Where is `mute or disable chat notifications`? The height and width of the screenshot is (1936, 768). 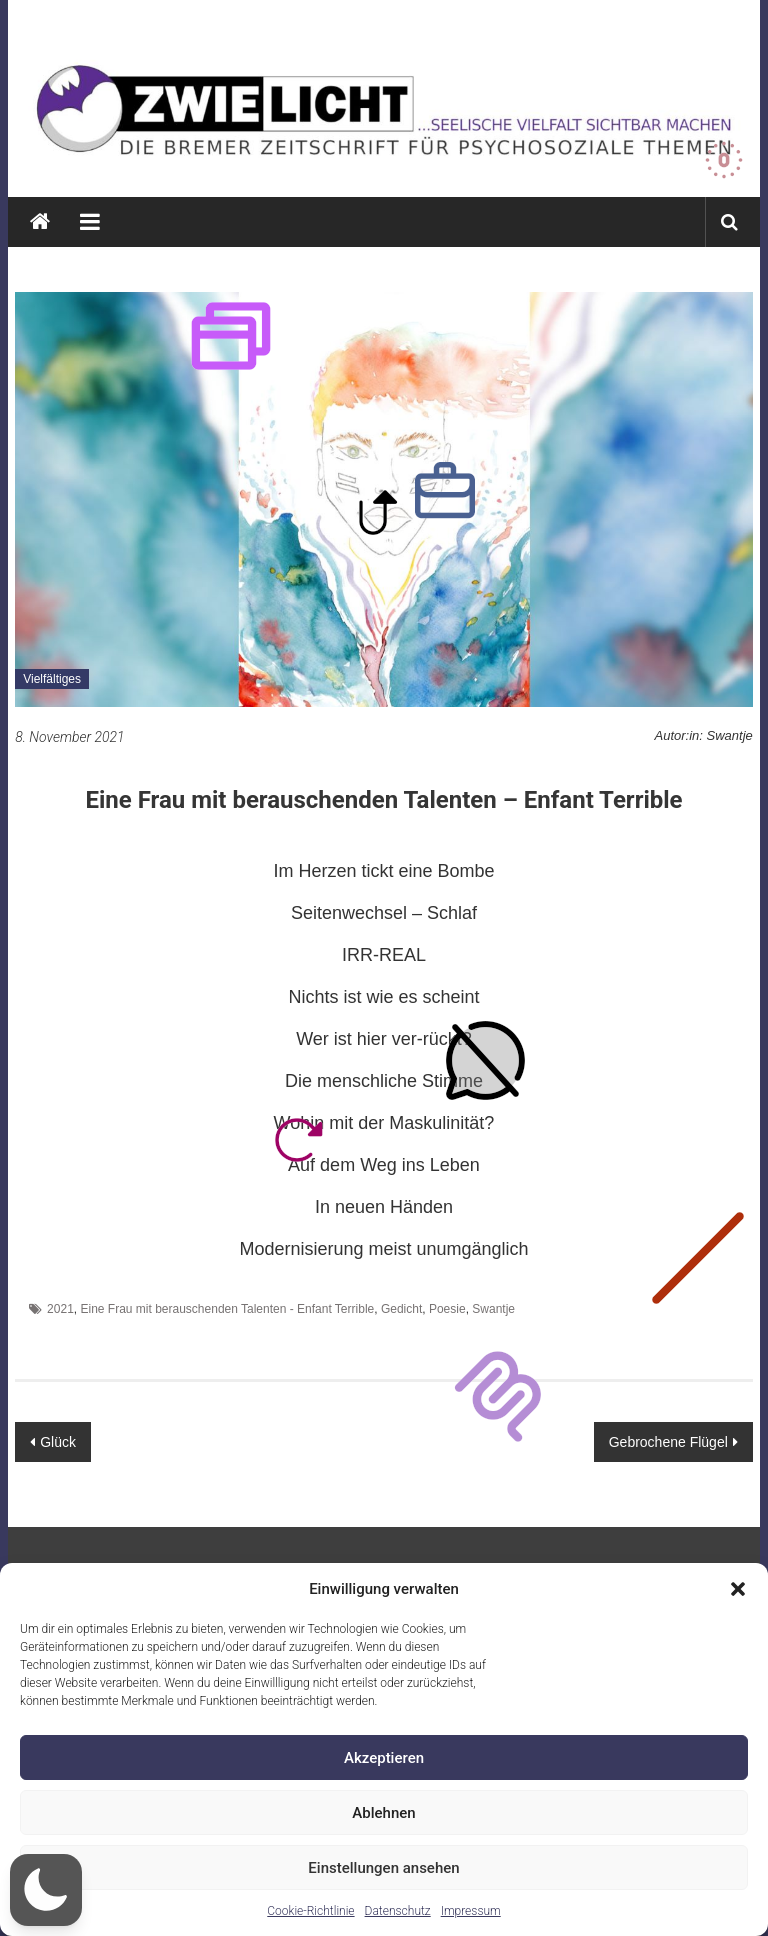
mute or disable chat notifications is located at coordinates (485, 1060).